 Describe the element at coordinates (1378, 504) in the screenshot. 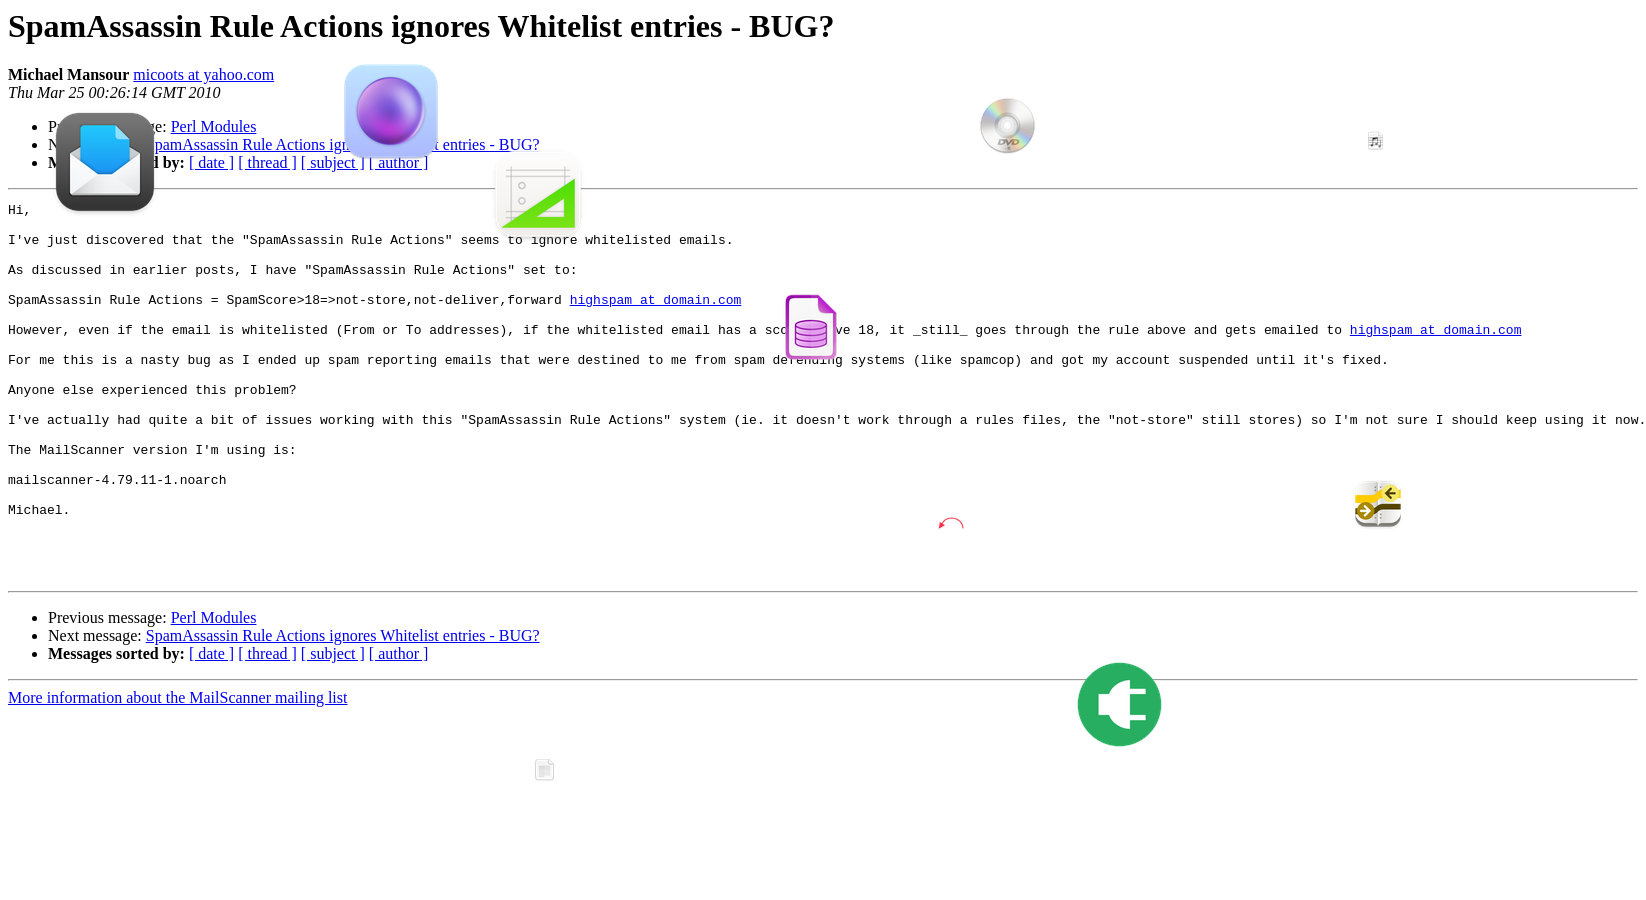

I see `open diffuse app for file comparison` at that location.